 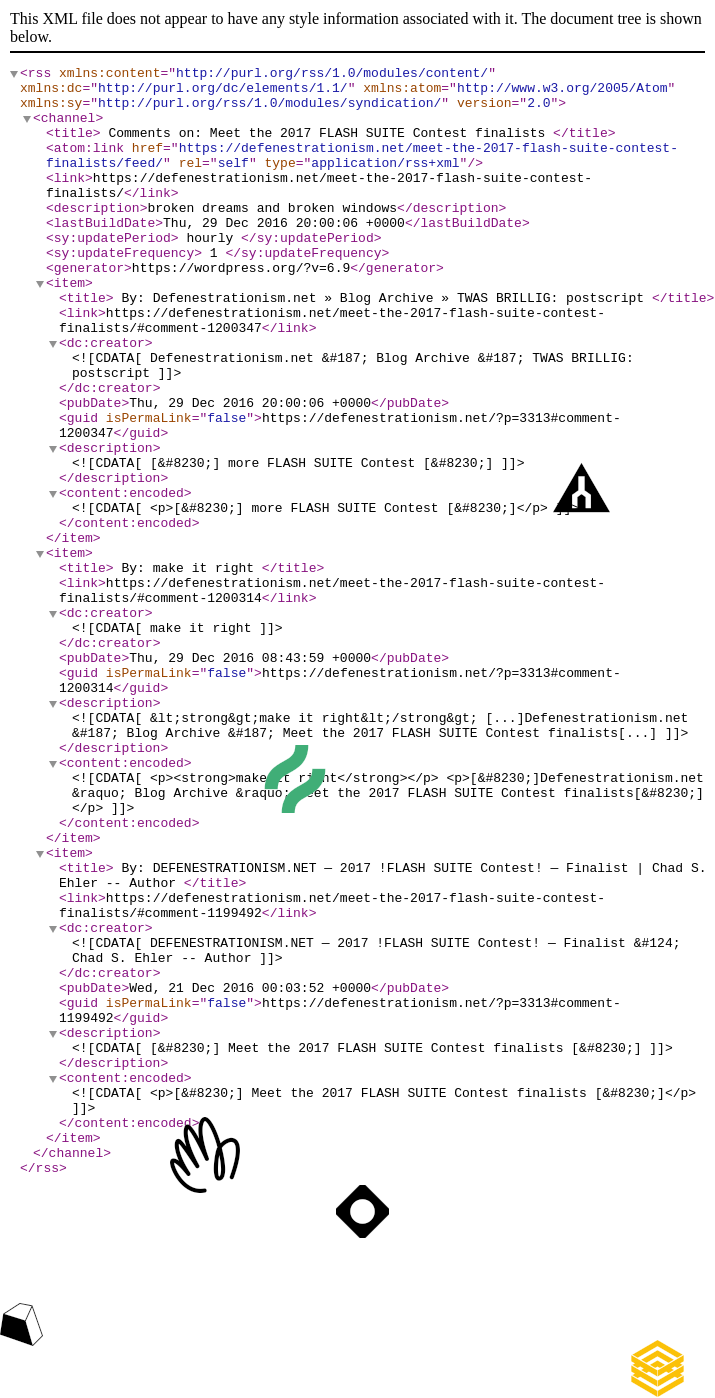 What do you see at coordinates (581, 487) in the screenshot?
I see `open the Trailforks app` at bounding box center [581, 487].